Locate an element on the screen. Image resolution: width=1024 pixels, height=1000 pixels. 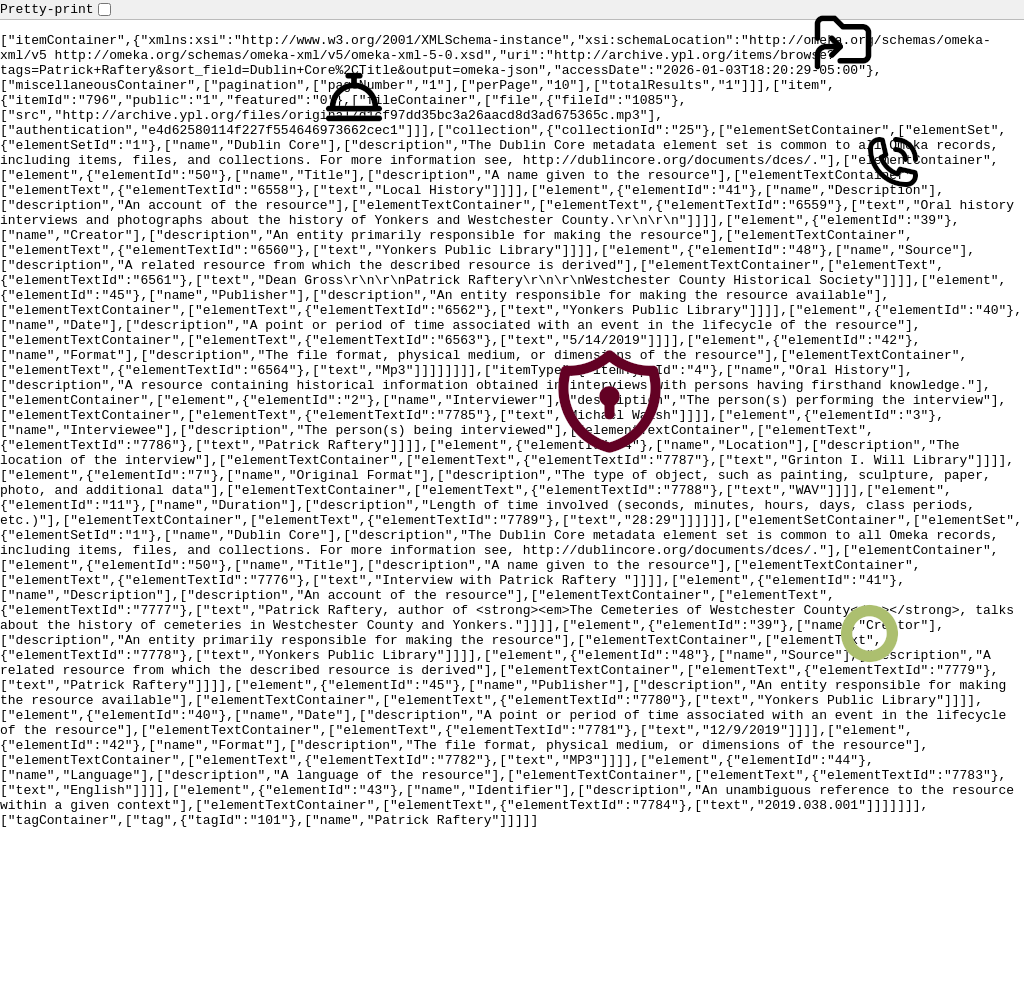
create a symbolic link to this folder is located at coordinates (843, 41).